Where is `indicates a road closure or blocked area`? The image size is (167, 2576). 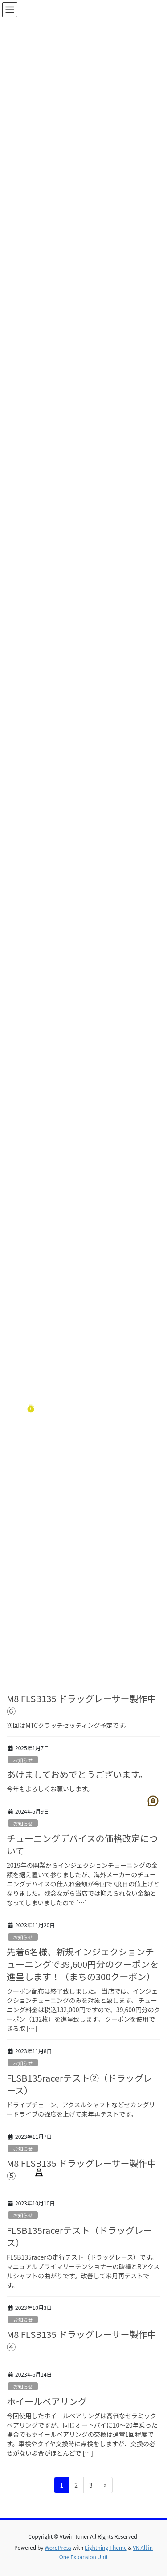 indicates a road closure or blocked area is located at coordinates (39, 2172).